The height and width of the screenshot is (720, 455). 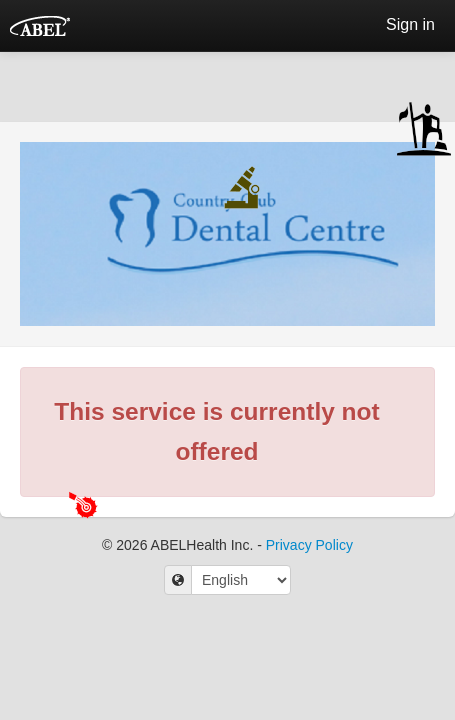 I want to click on indicates conquest or victory achievement, so click(x=424, y=129).